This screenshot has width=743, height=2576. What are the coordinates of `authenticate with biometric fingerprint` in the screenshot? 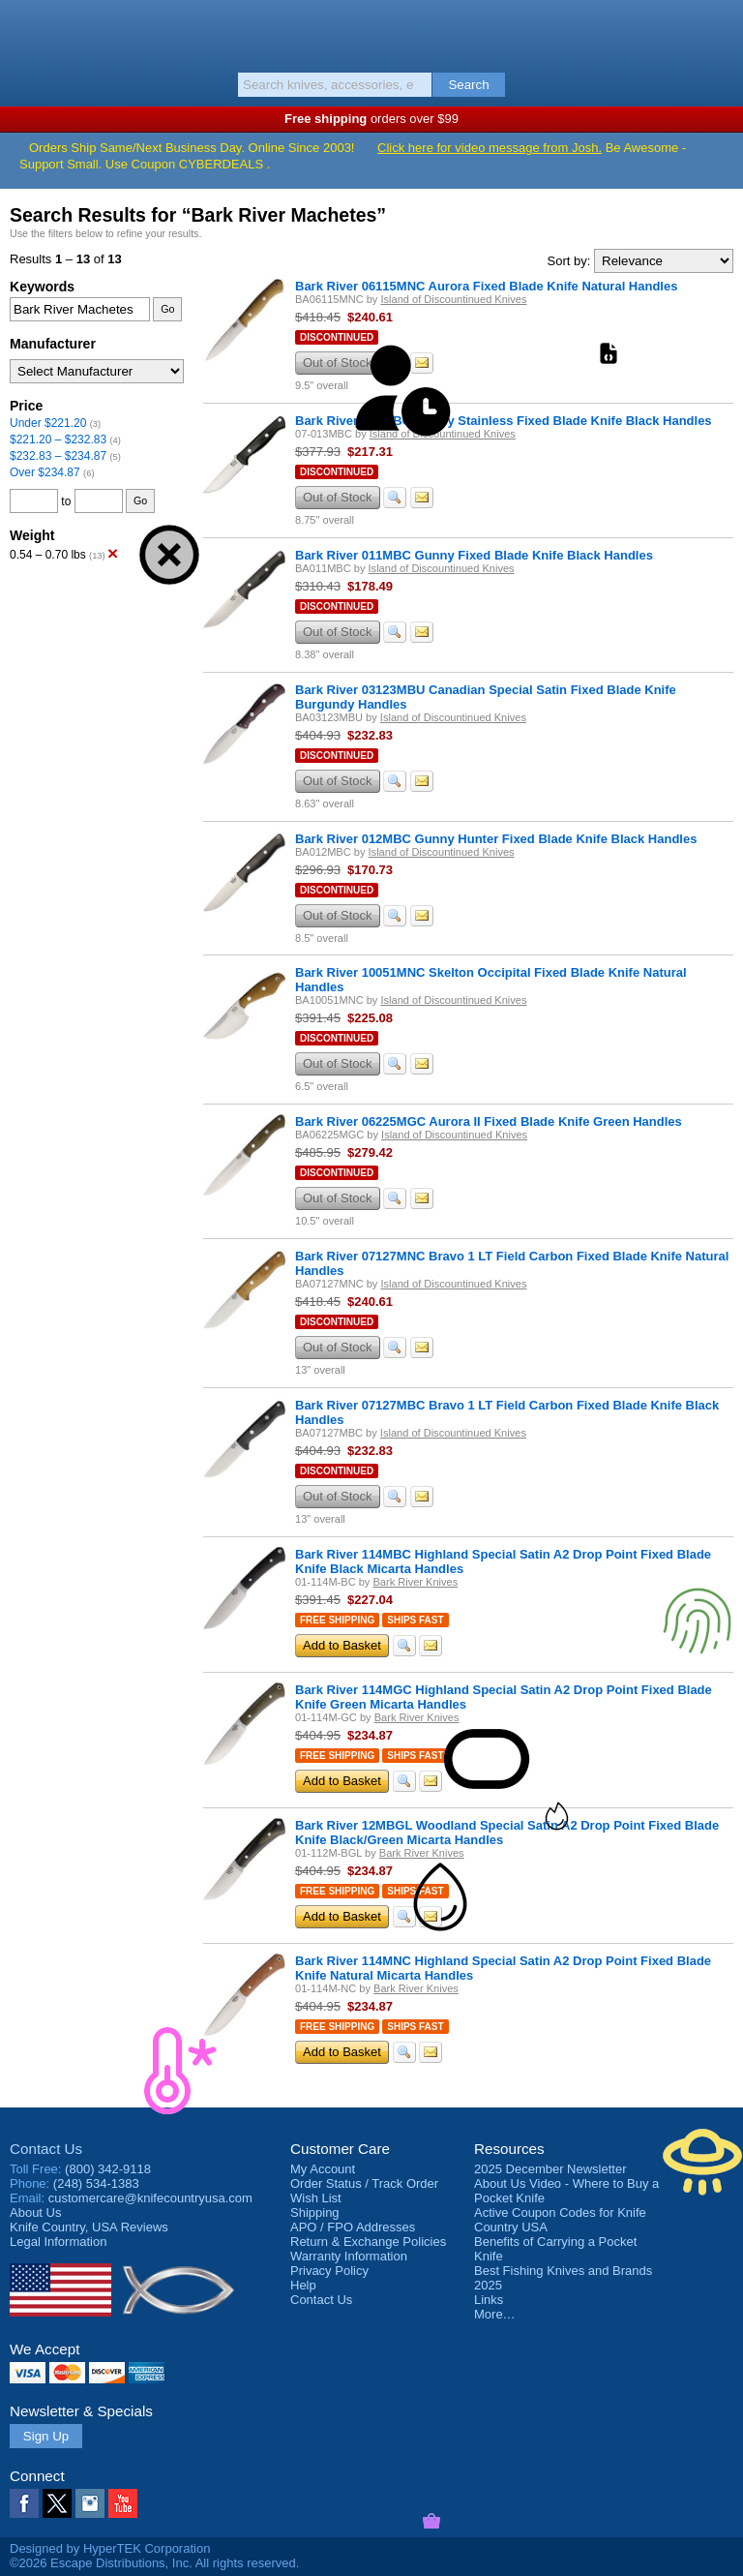 It's located at (698, 1621).